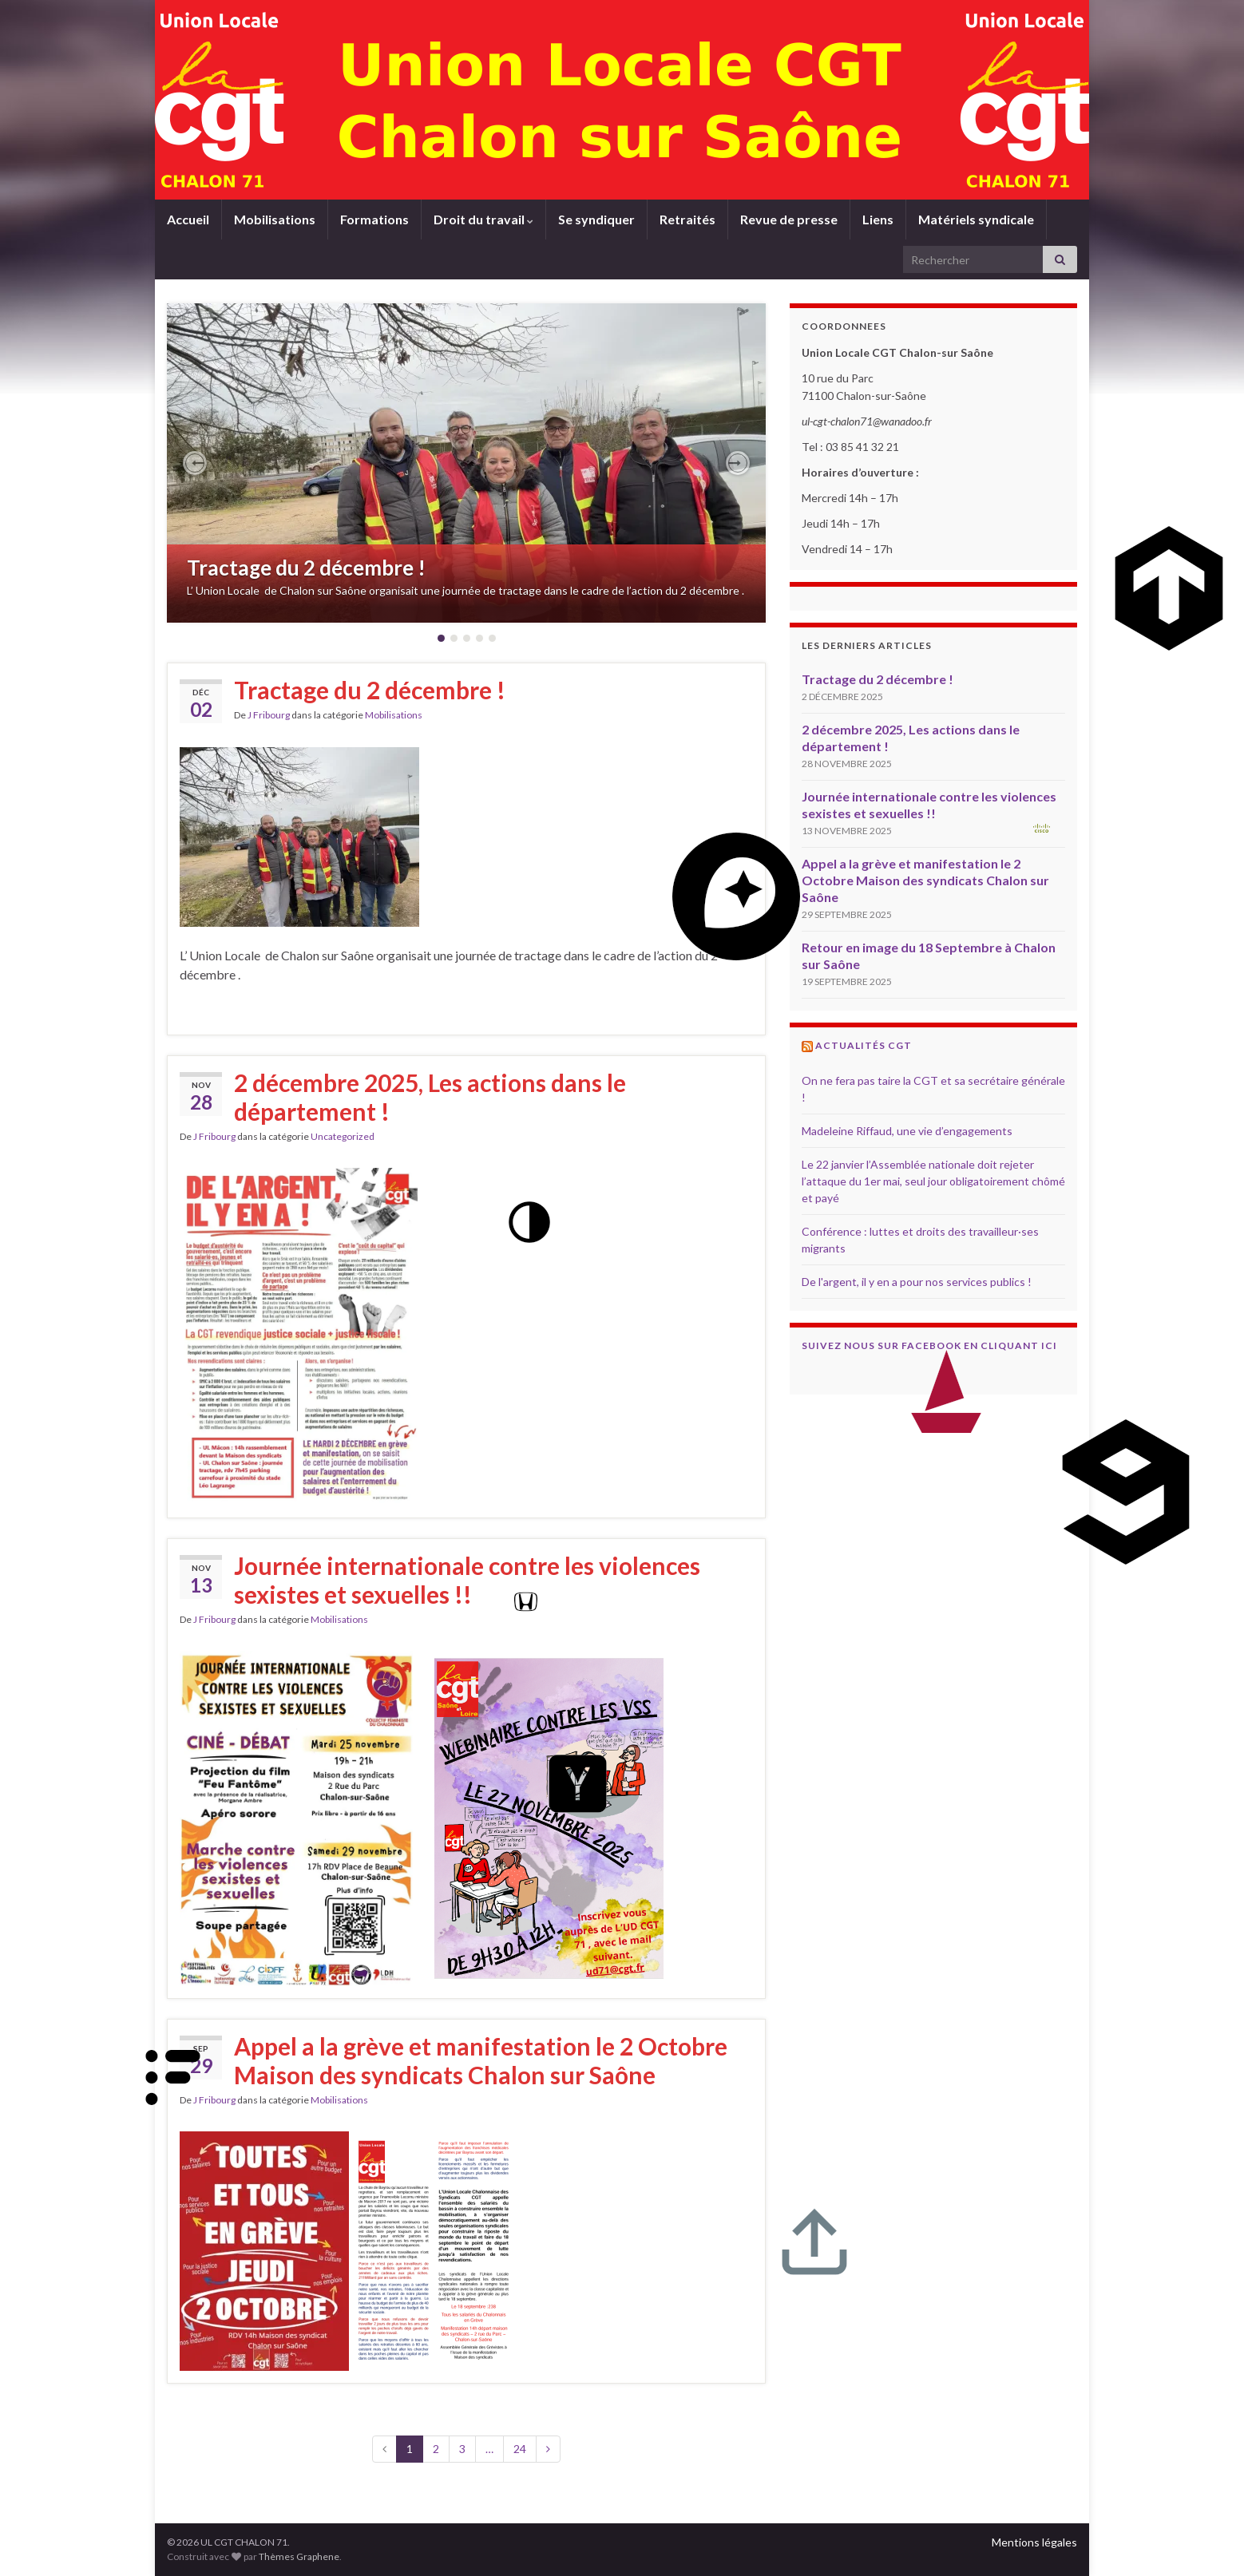  Describe the element at coordinates (1126, 1492) in the screenshot. I see `open the 9GAG app` at that location.